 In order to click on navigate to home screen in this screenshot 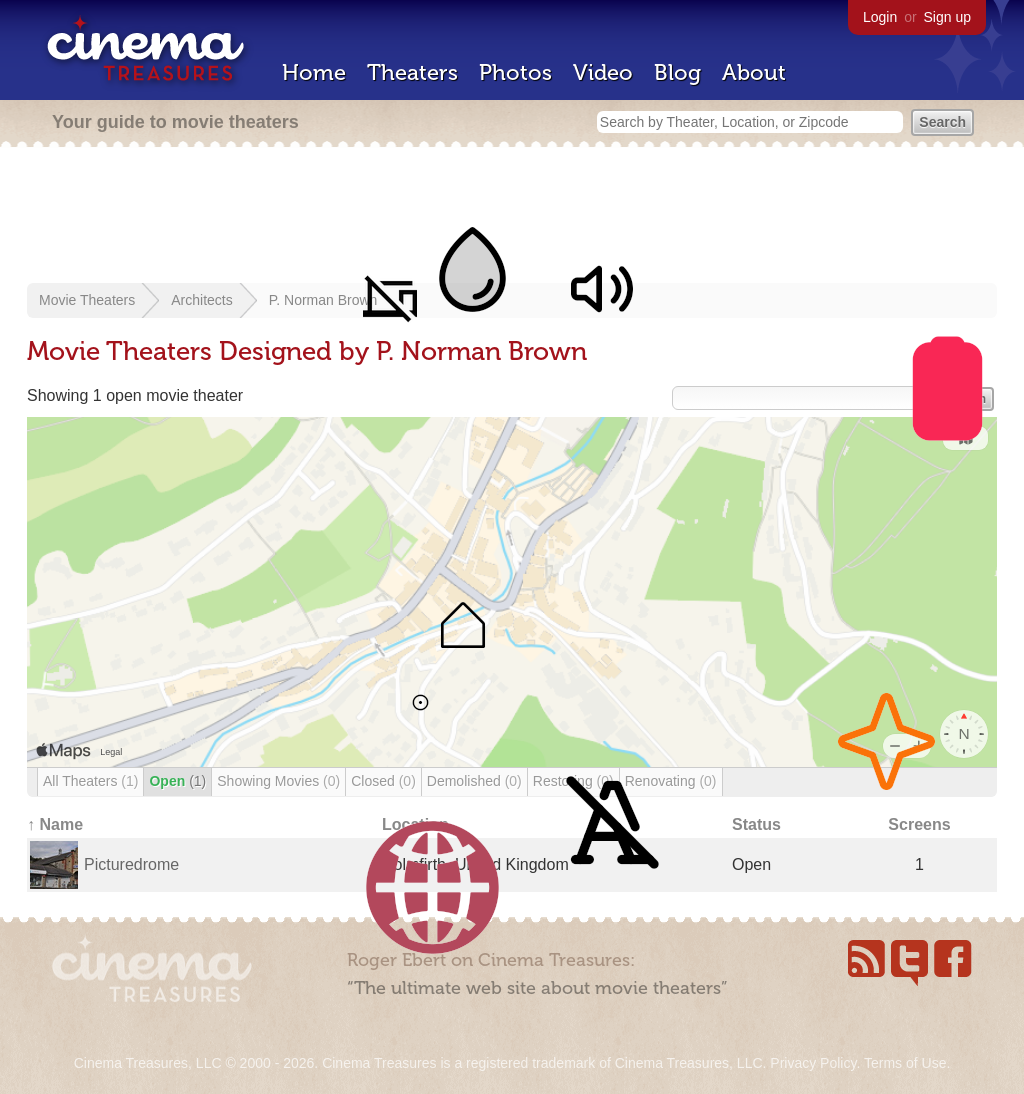, I will do `click(463, 626)`.